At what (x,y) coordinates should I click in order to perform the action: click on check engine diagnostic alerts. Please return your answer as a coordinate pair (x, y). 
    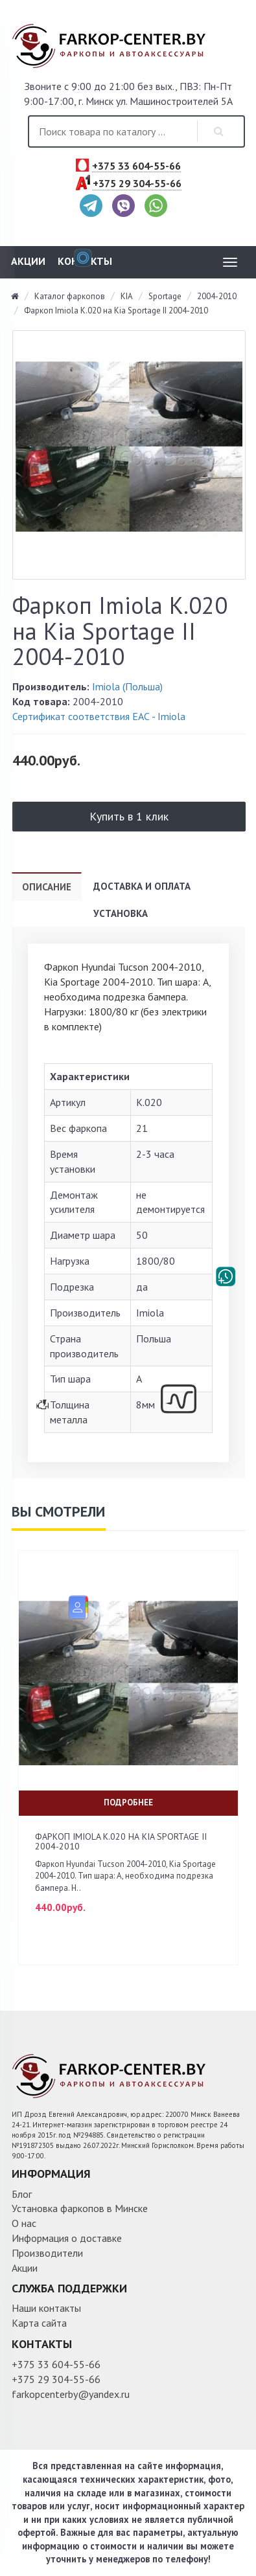
    Looking at the image, I should click on (42, 1405).